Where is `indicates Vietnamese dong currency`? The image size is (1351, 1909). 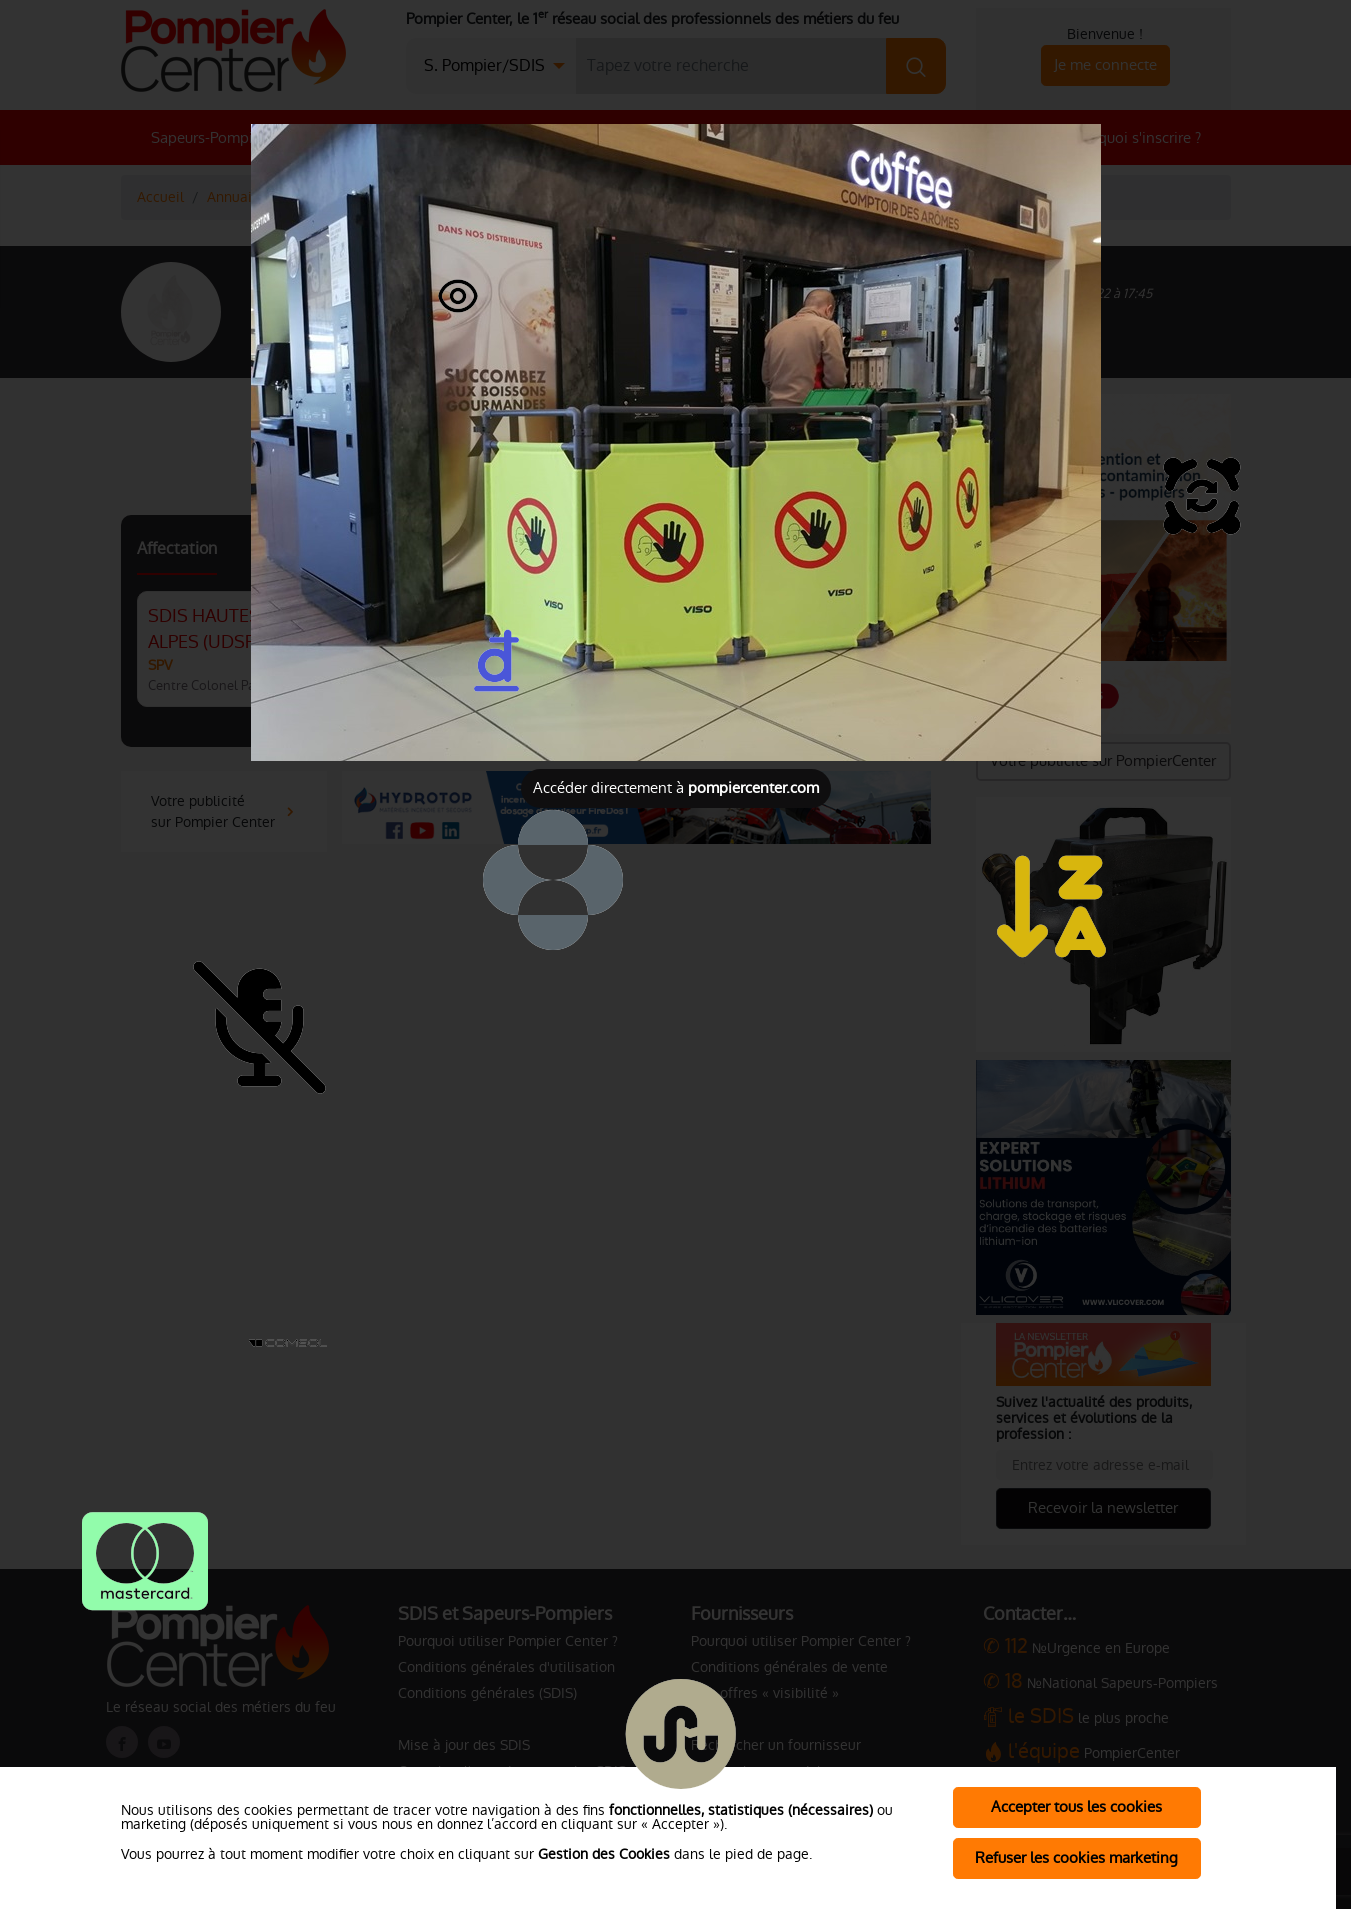 indicates Vietnamese dong currency is located at coordinates (496, 661).